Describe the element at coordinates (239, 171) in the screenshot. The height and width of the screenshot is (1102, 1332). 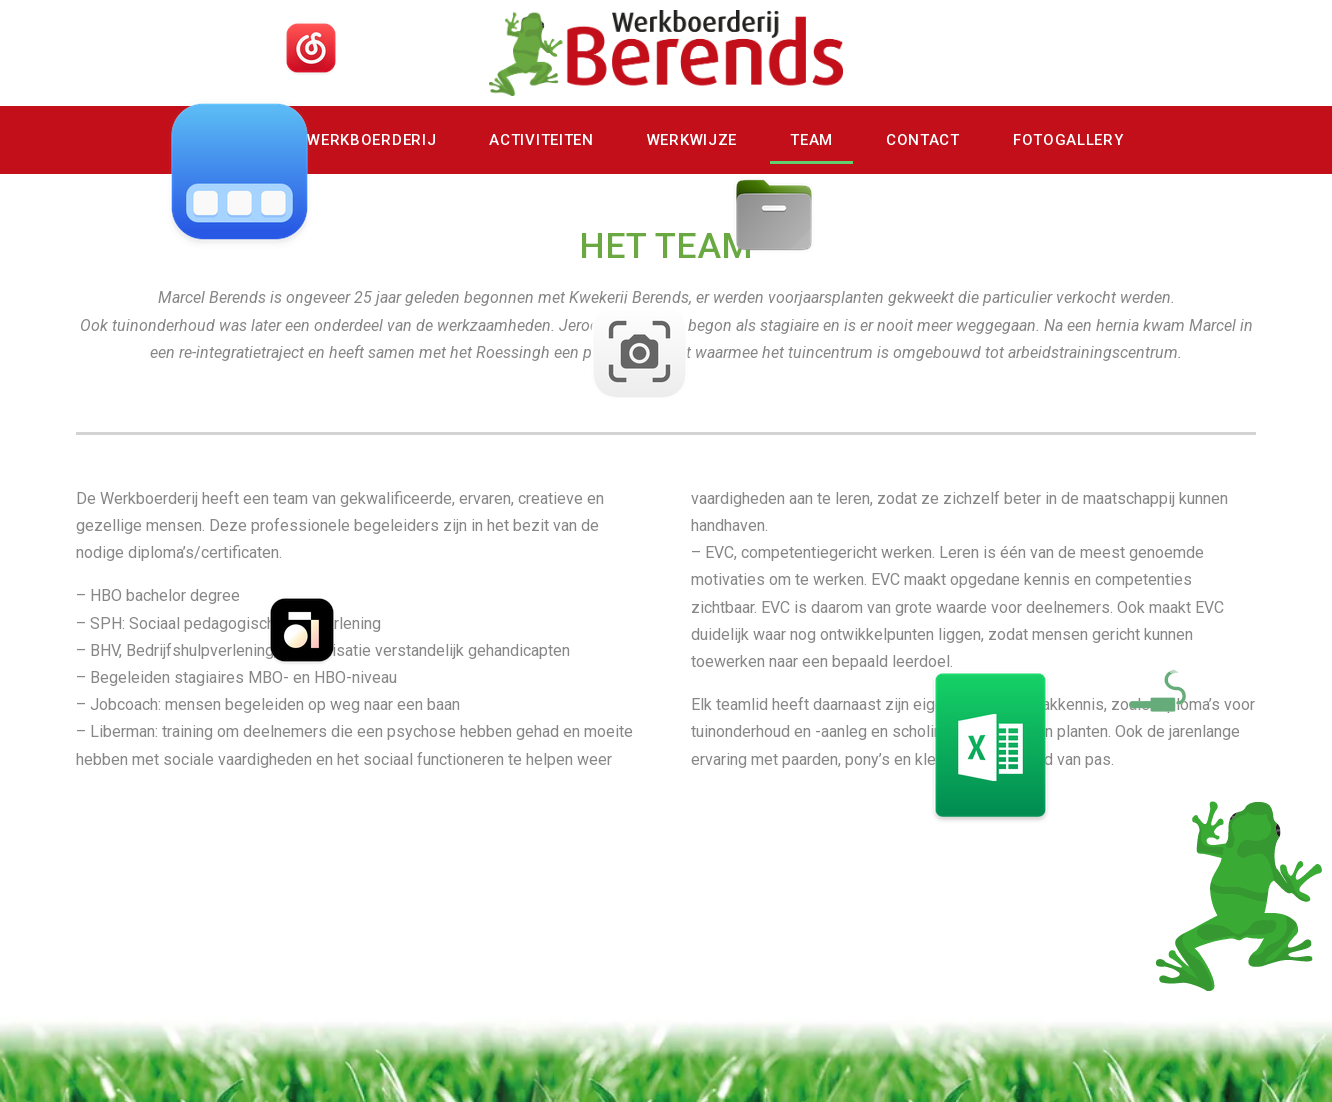
I see `open the dock application` at that location.